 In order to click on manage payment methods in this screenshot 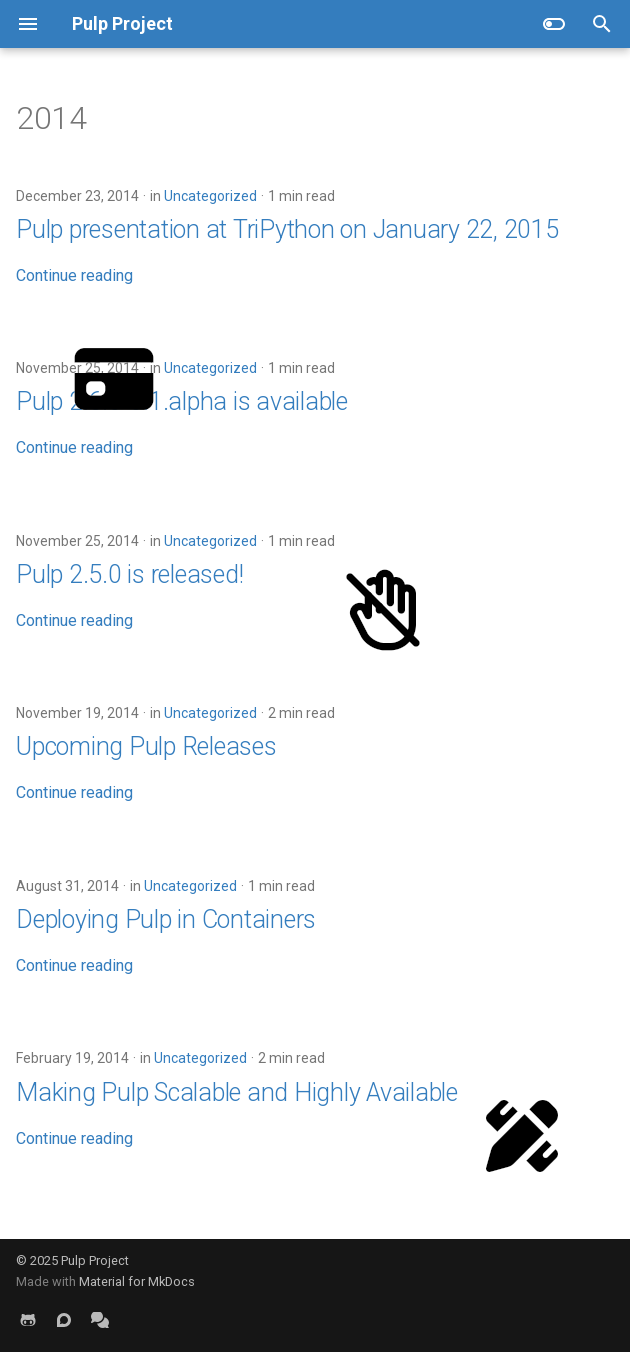, I will do `click(114, 379)`.